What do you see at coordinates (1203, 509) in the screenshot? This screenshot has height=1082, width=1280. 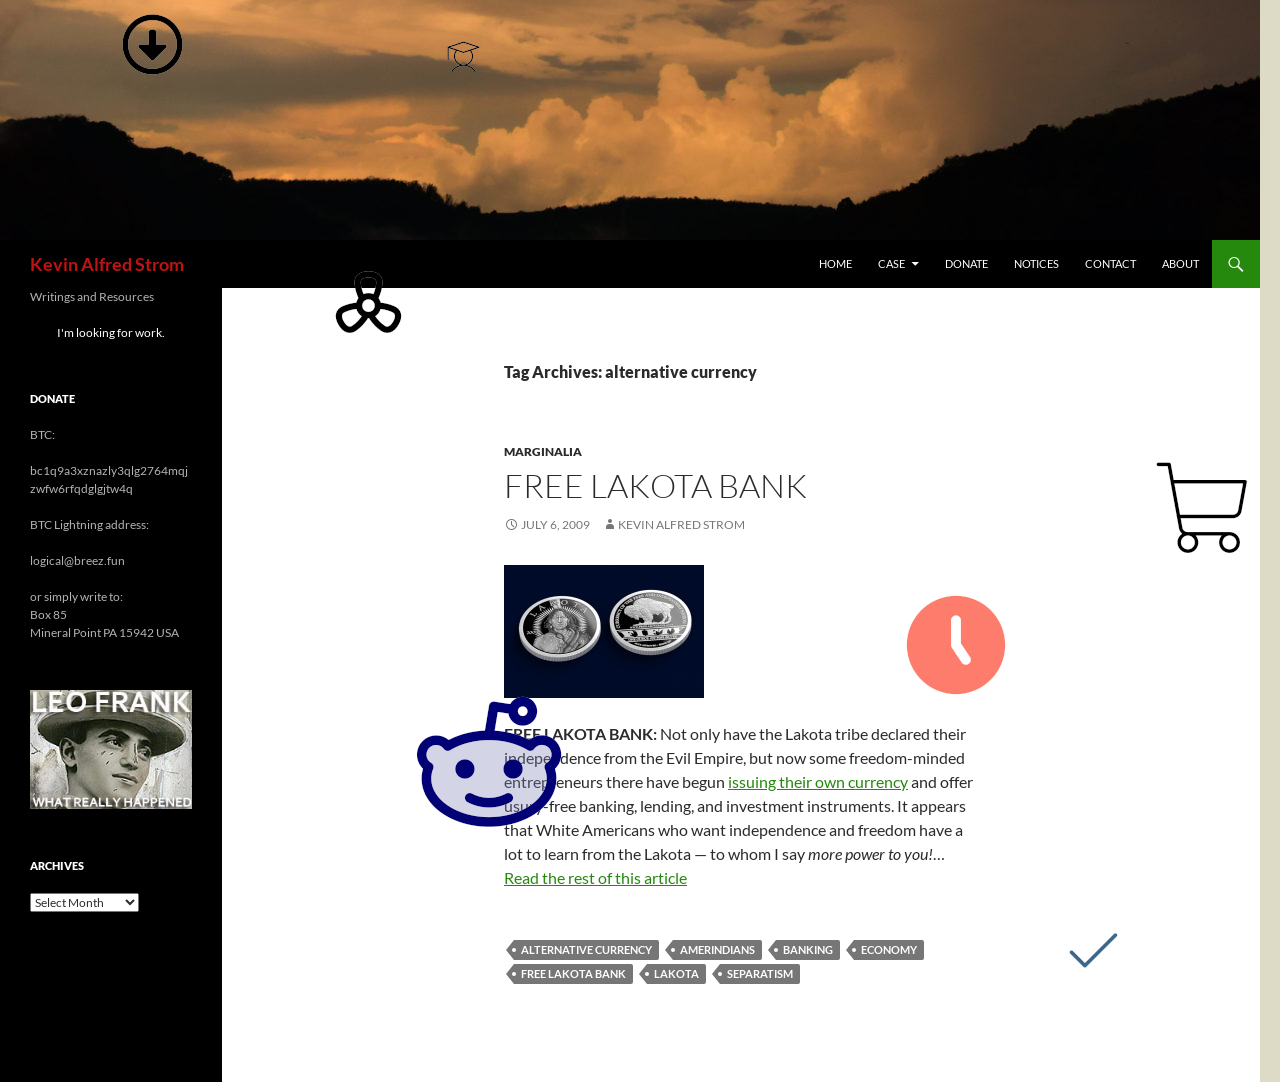 I see `view your shopping cart` at bounding box center [1203, 509].